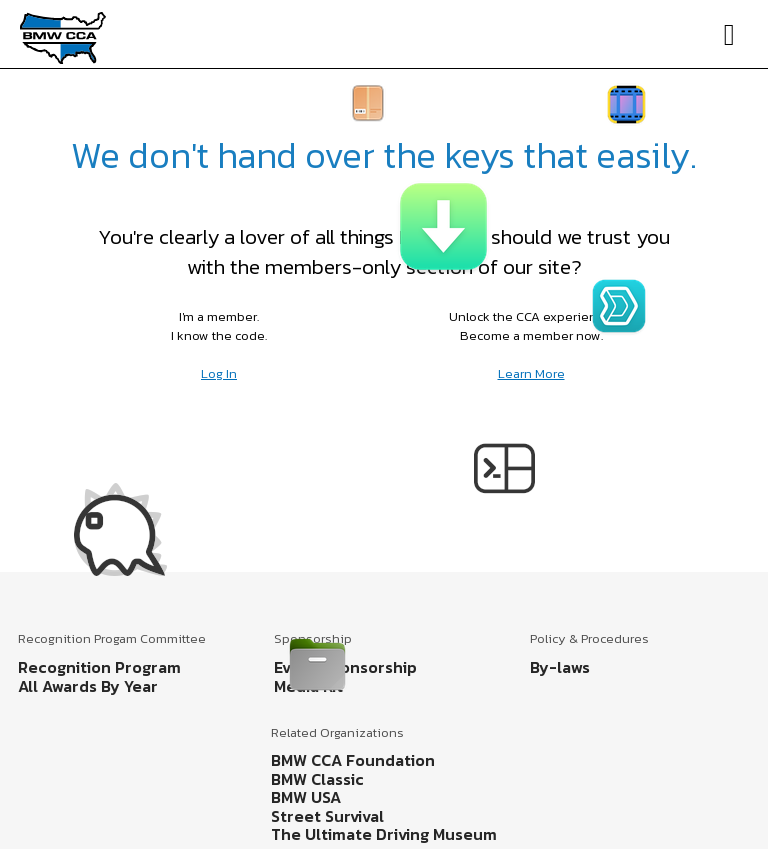 The width and height of the screenshot is (768, 849). I want to click on open tilix terminal emulator, so click(504, 466).